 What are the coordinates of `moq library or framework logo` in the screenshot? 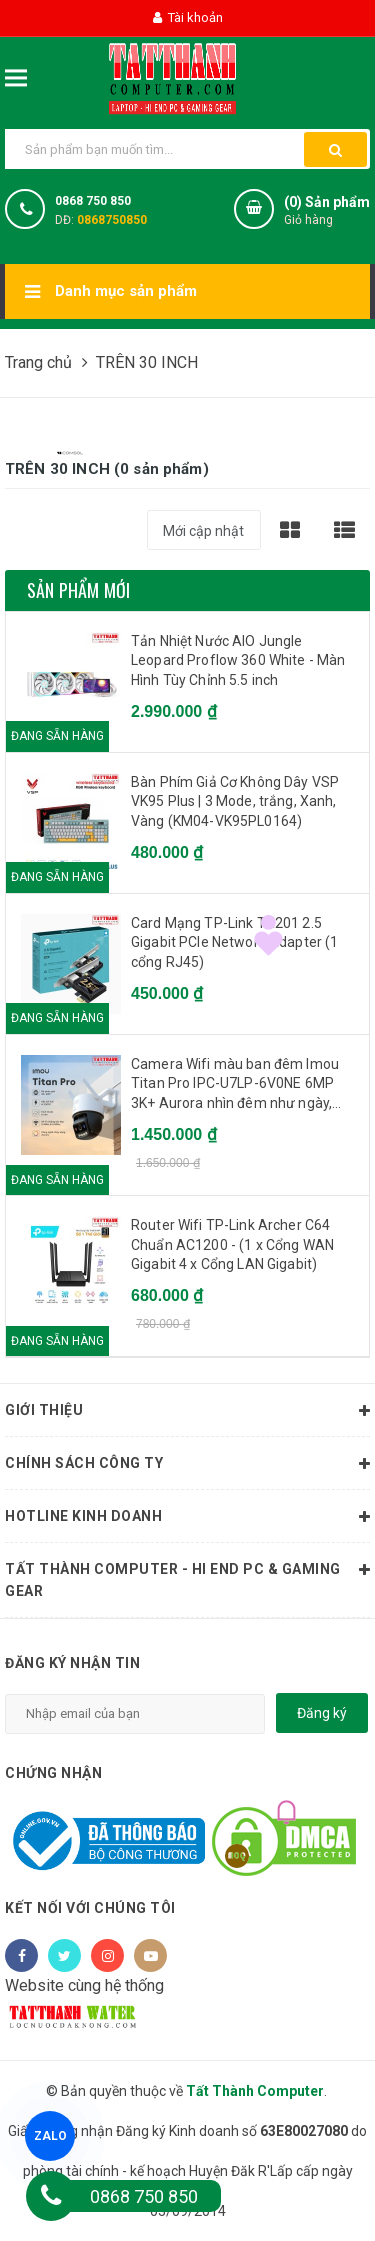 It's located at (237, 1856).